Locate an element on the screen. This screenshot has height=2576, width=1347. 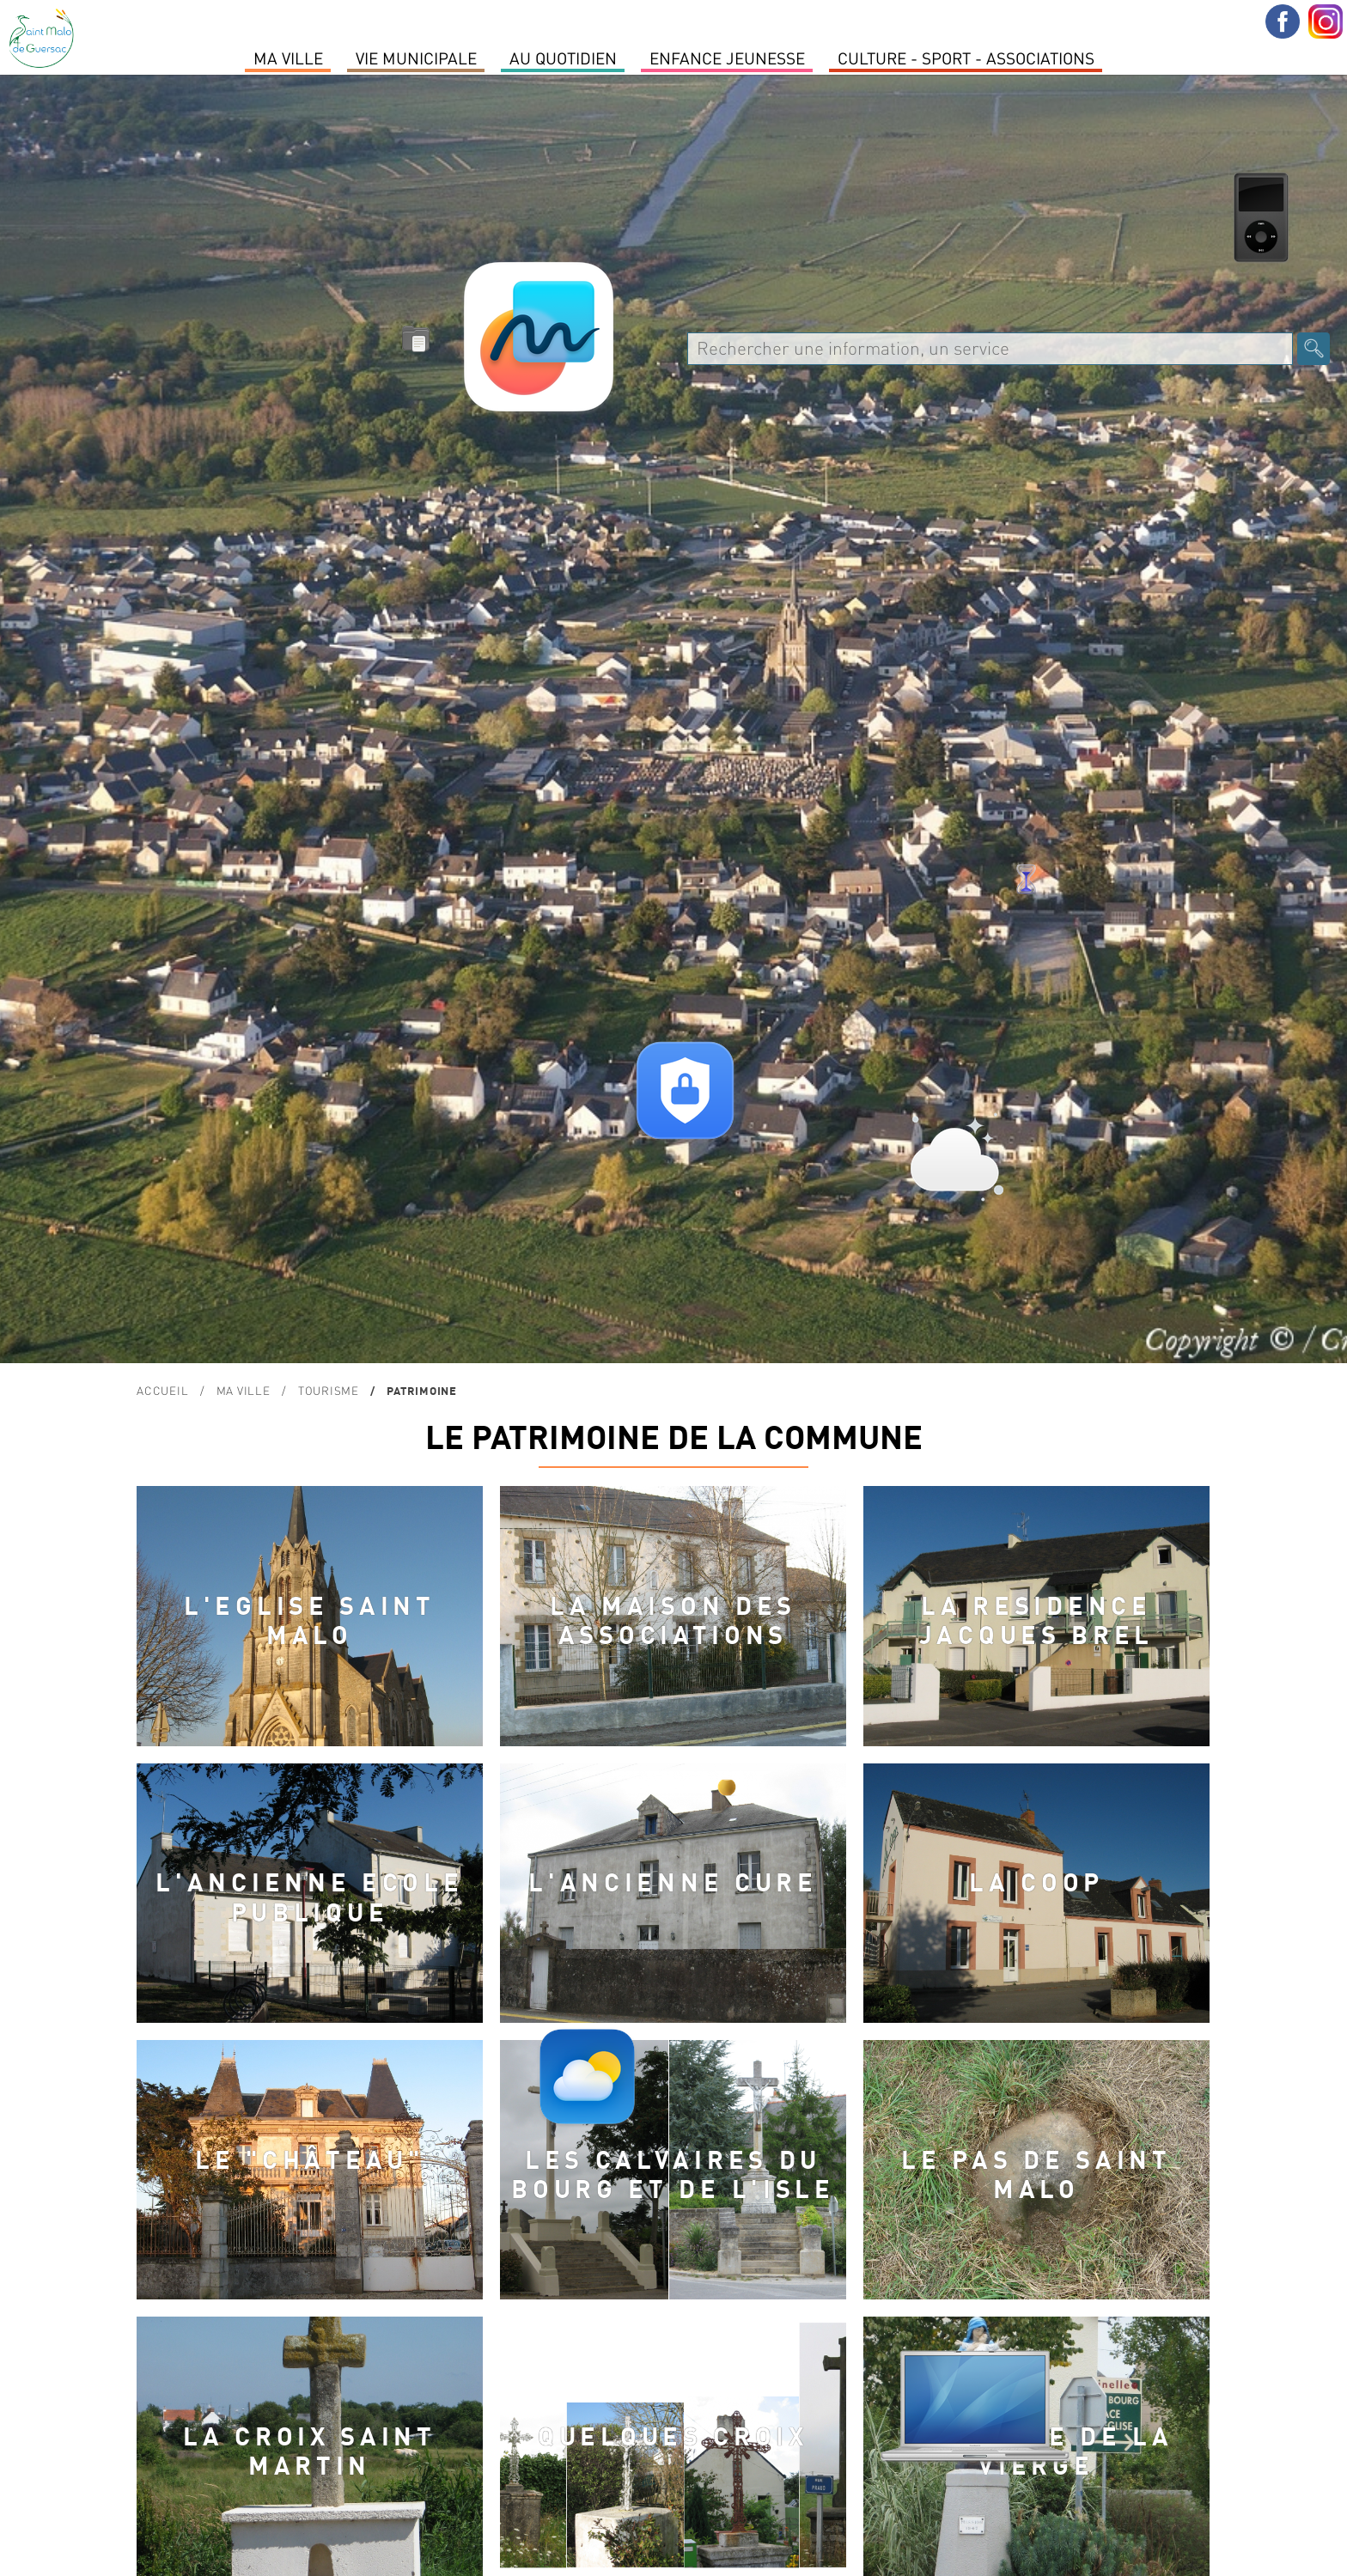
open a file from your computer is located at coordinates (416, 338).